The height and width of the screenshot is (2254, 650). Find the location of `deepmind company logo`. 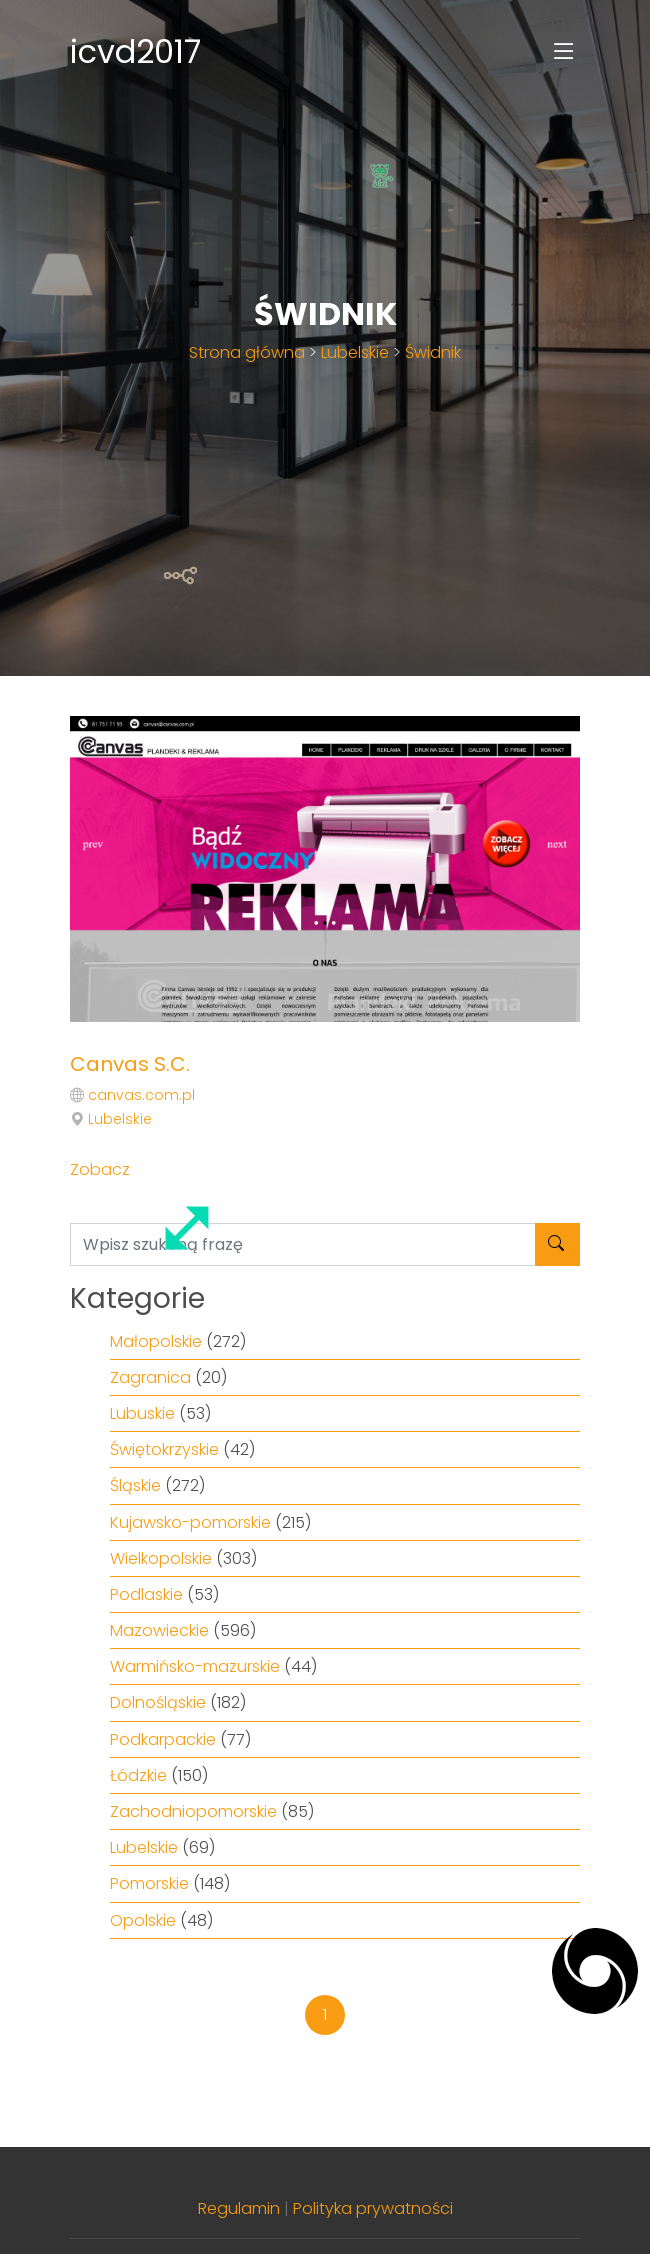

deepmind company logo is located at coordinates (595, 1971).